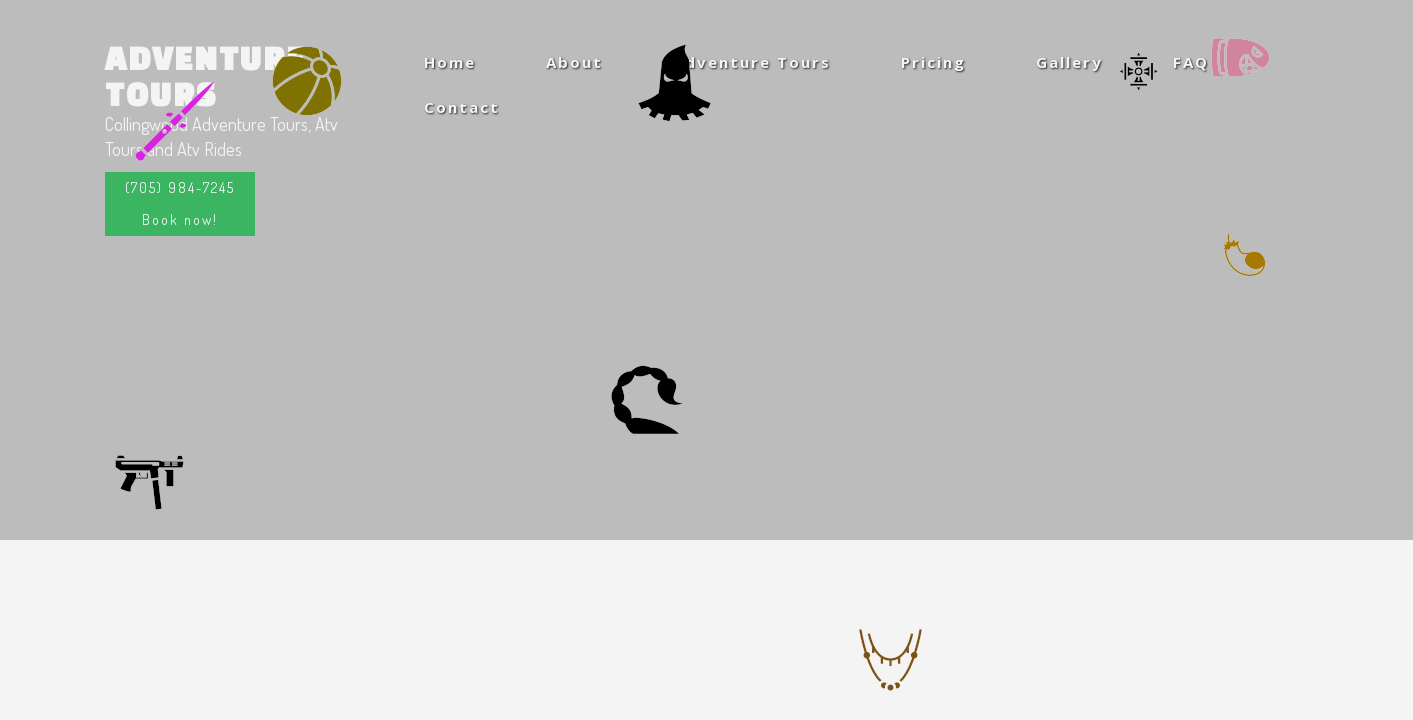 The width and height of the screenshot is (1413, 720). I want to click on access beach or summer-themed games, so click(307, 81).